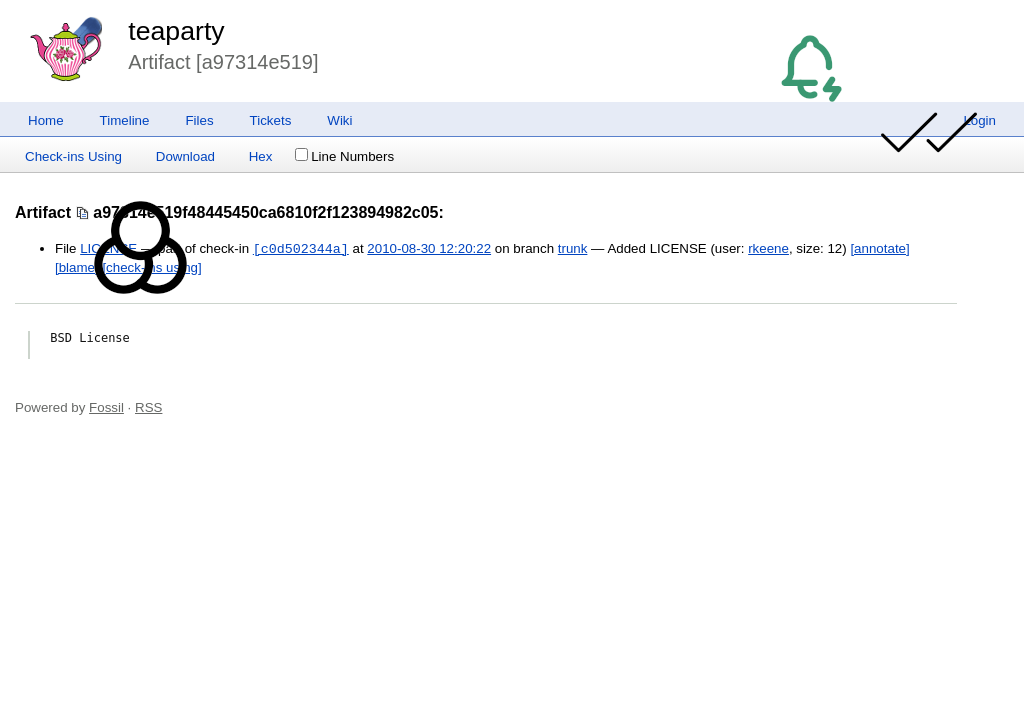 The height and width of the screenshot is (720, 1024). What do you see at coordinates (929, 134) in the screenshot?
I see `indicates multiple items selected or completed` at bounding box center [929, 134].